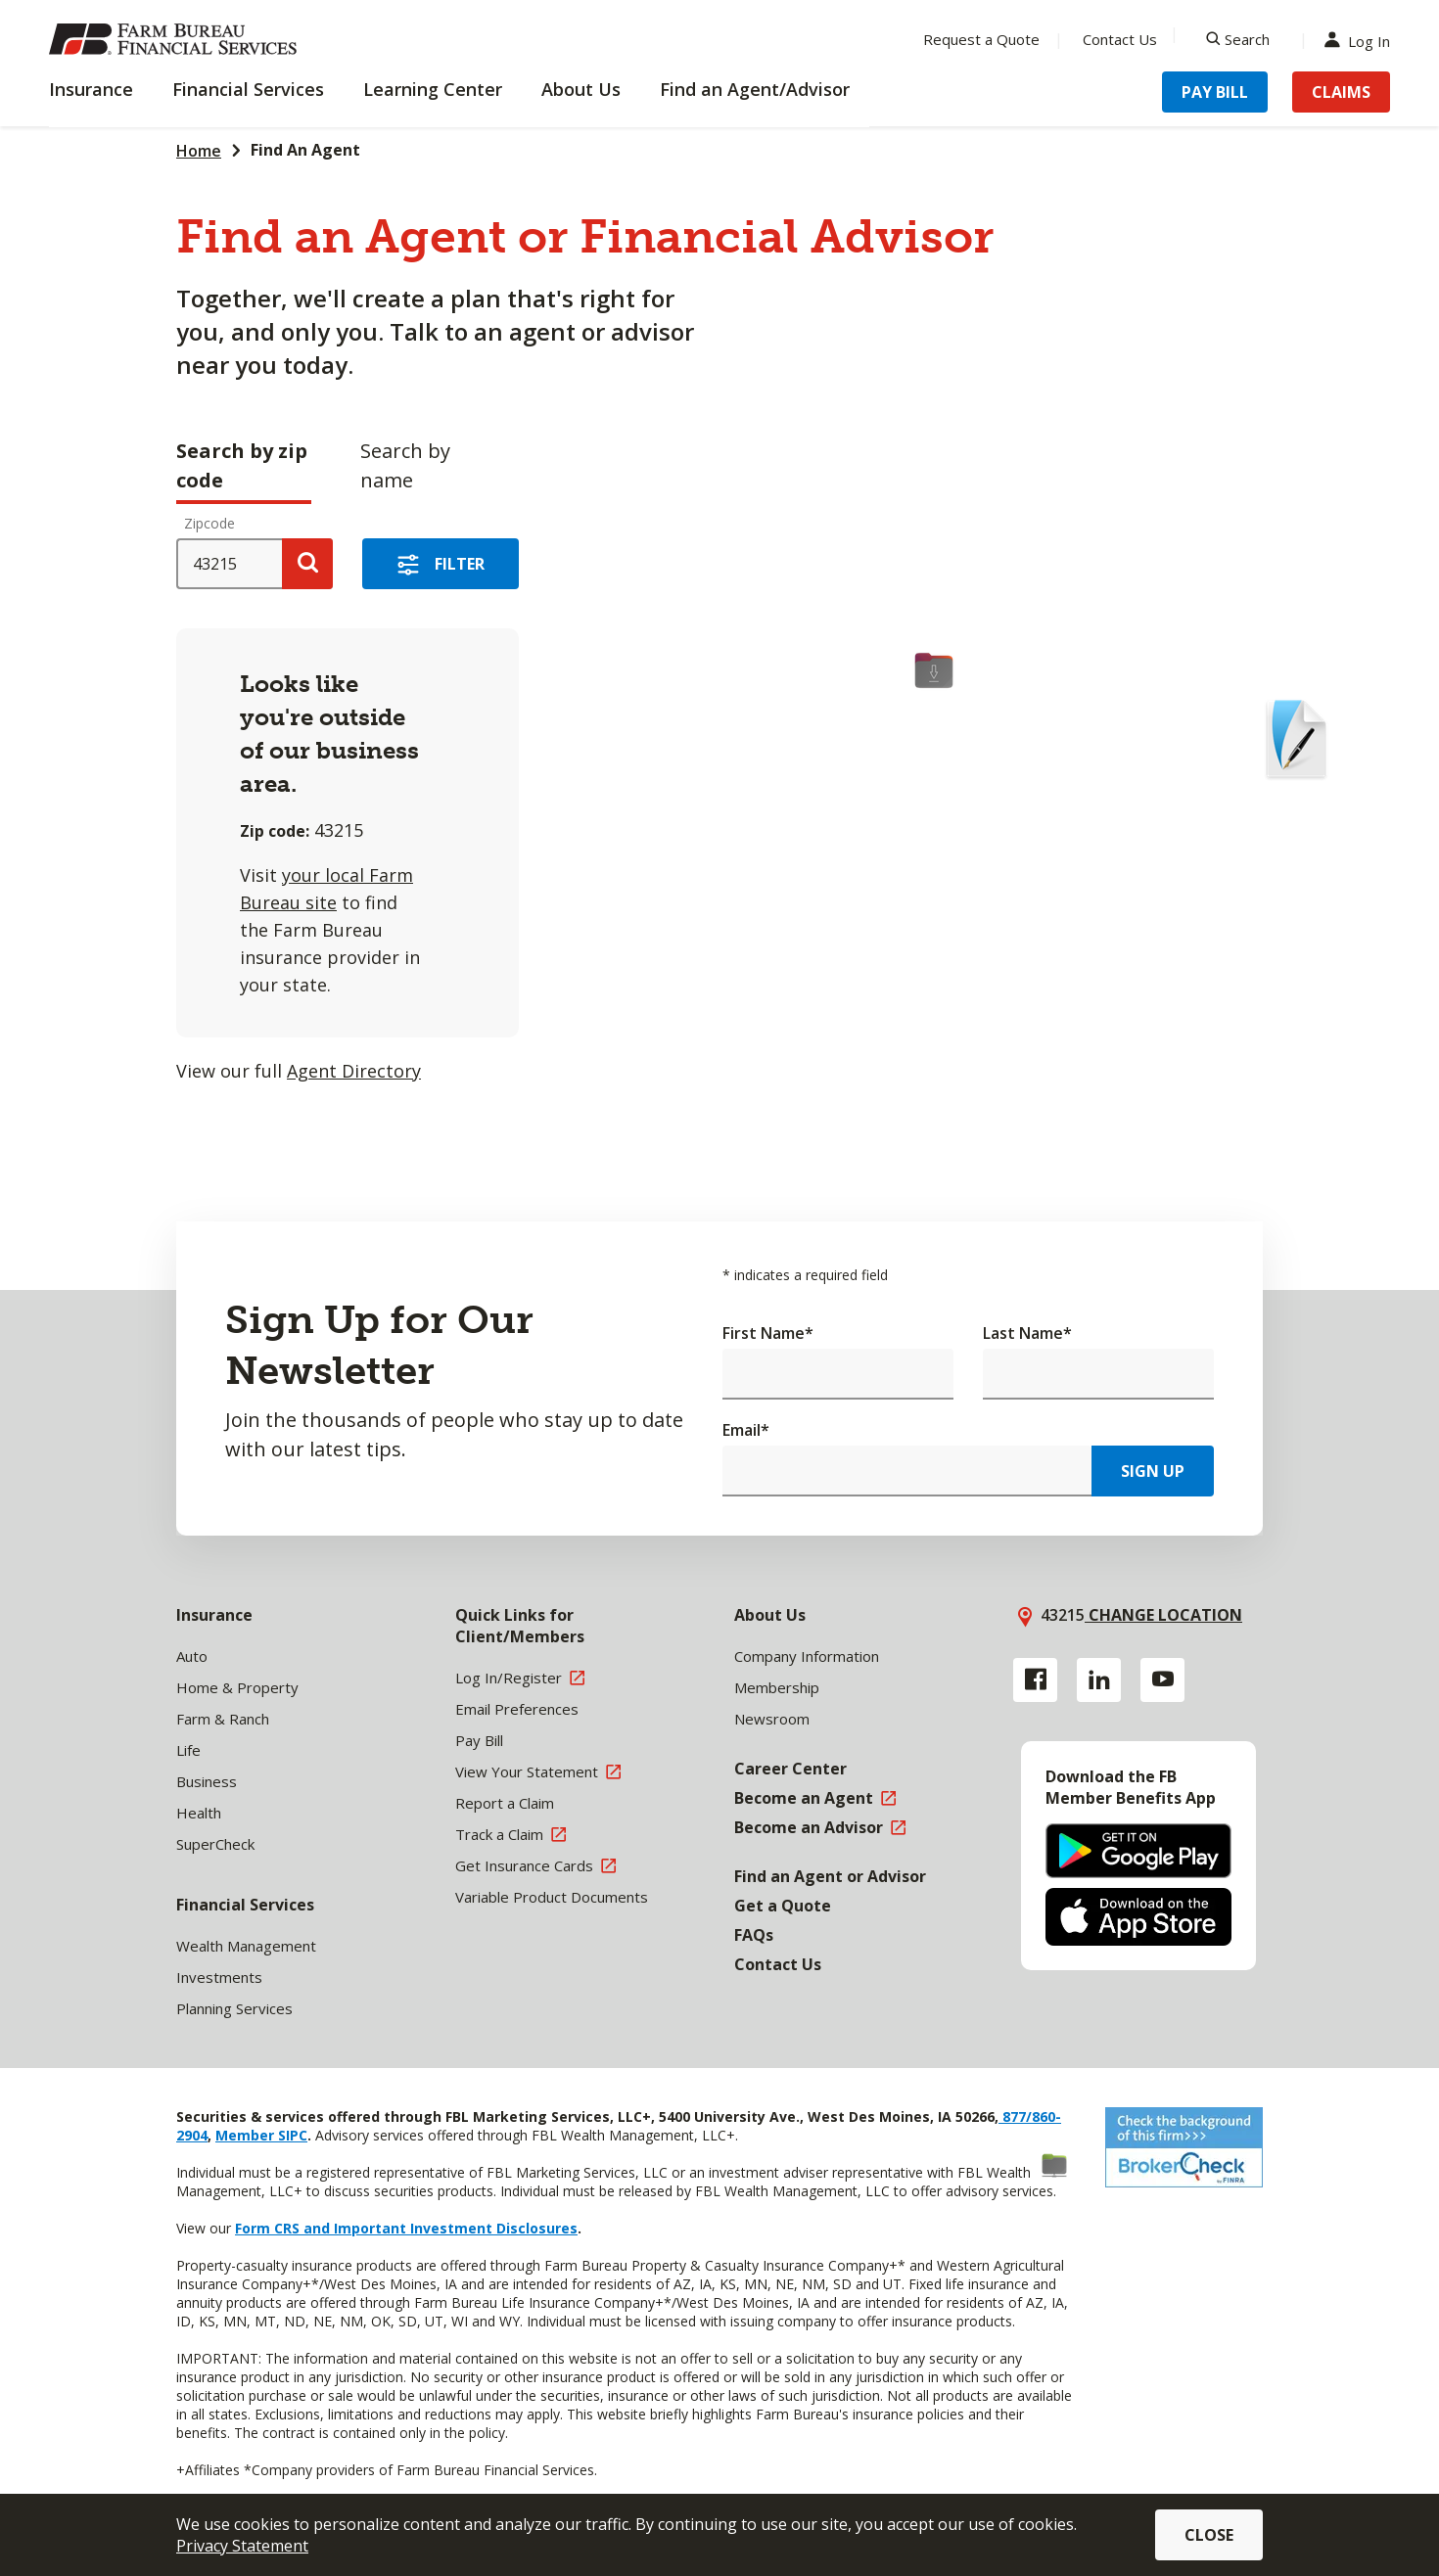  What do you see at coordinates (1054, 2165) in the screenshot?
I see `access files stored on a remote server` at bounding box center [1054, 2165].